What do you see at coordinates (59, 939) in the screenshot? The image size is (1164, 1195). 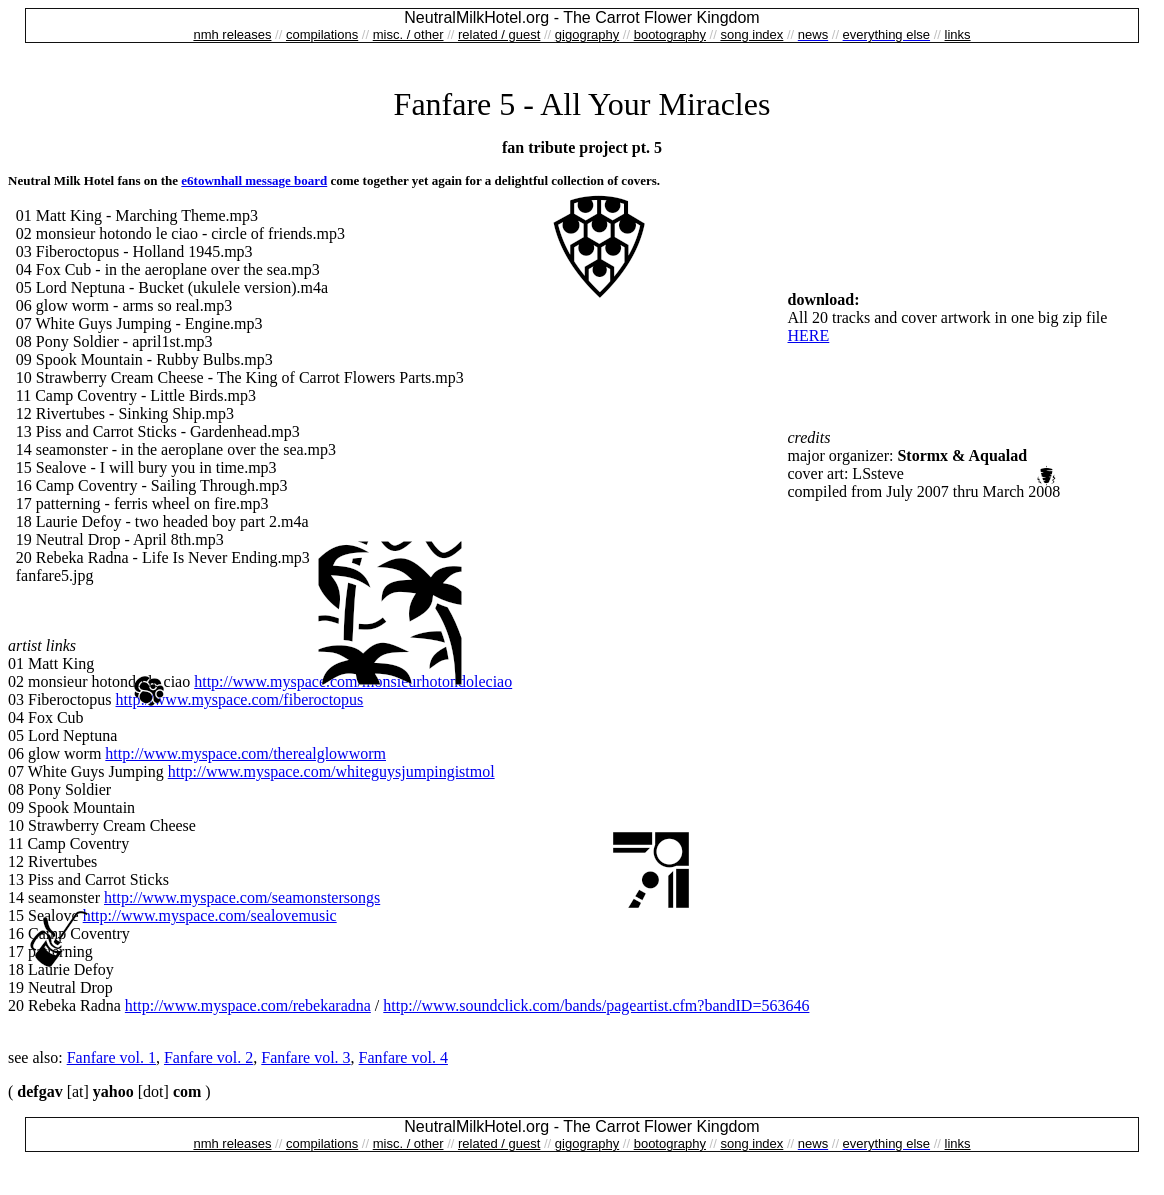 I see `apply lubrication or maintenance to equipment` at bounding box center [59, 939].